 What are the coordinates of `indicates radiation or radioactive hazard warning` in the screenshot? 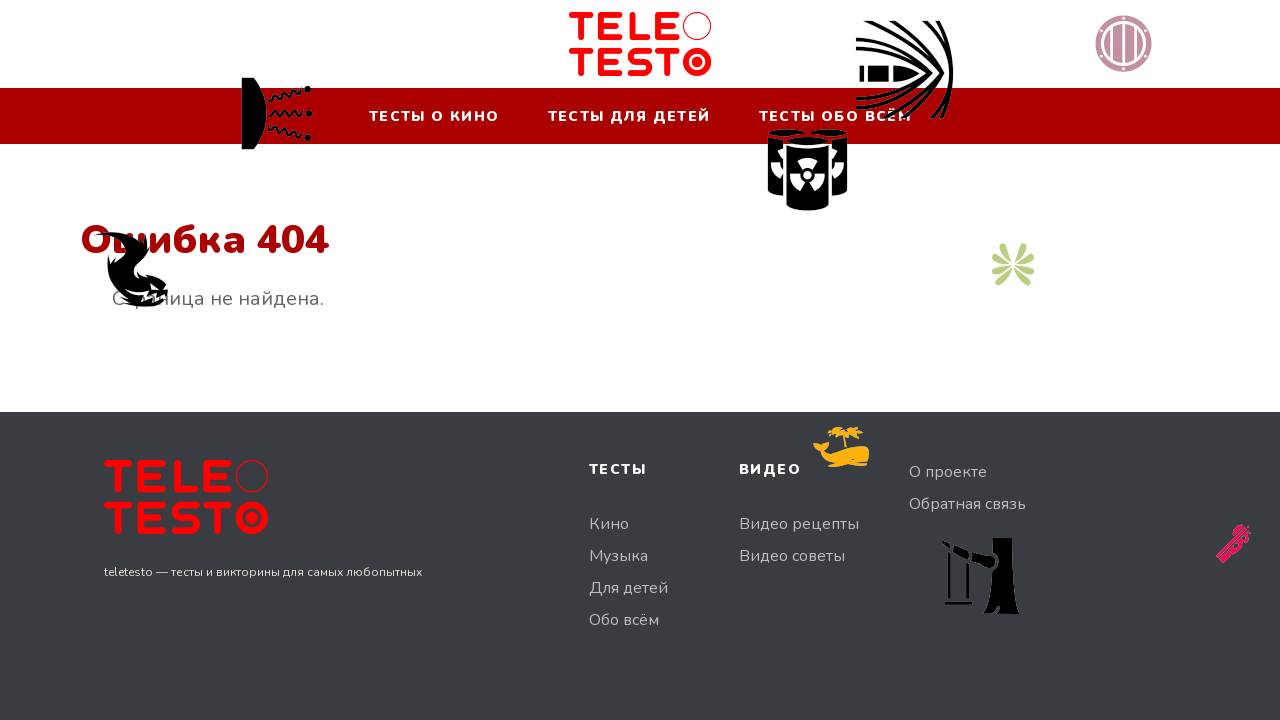 It's located at (277, 113).